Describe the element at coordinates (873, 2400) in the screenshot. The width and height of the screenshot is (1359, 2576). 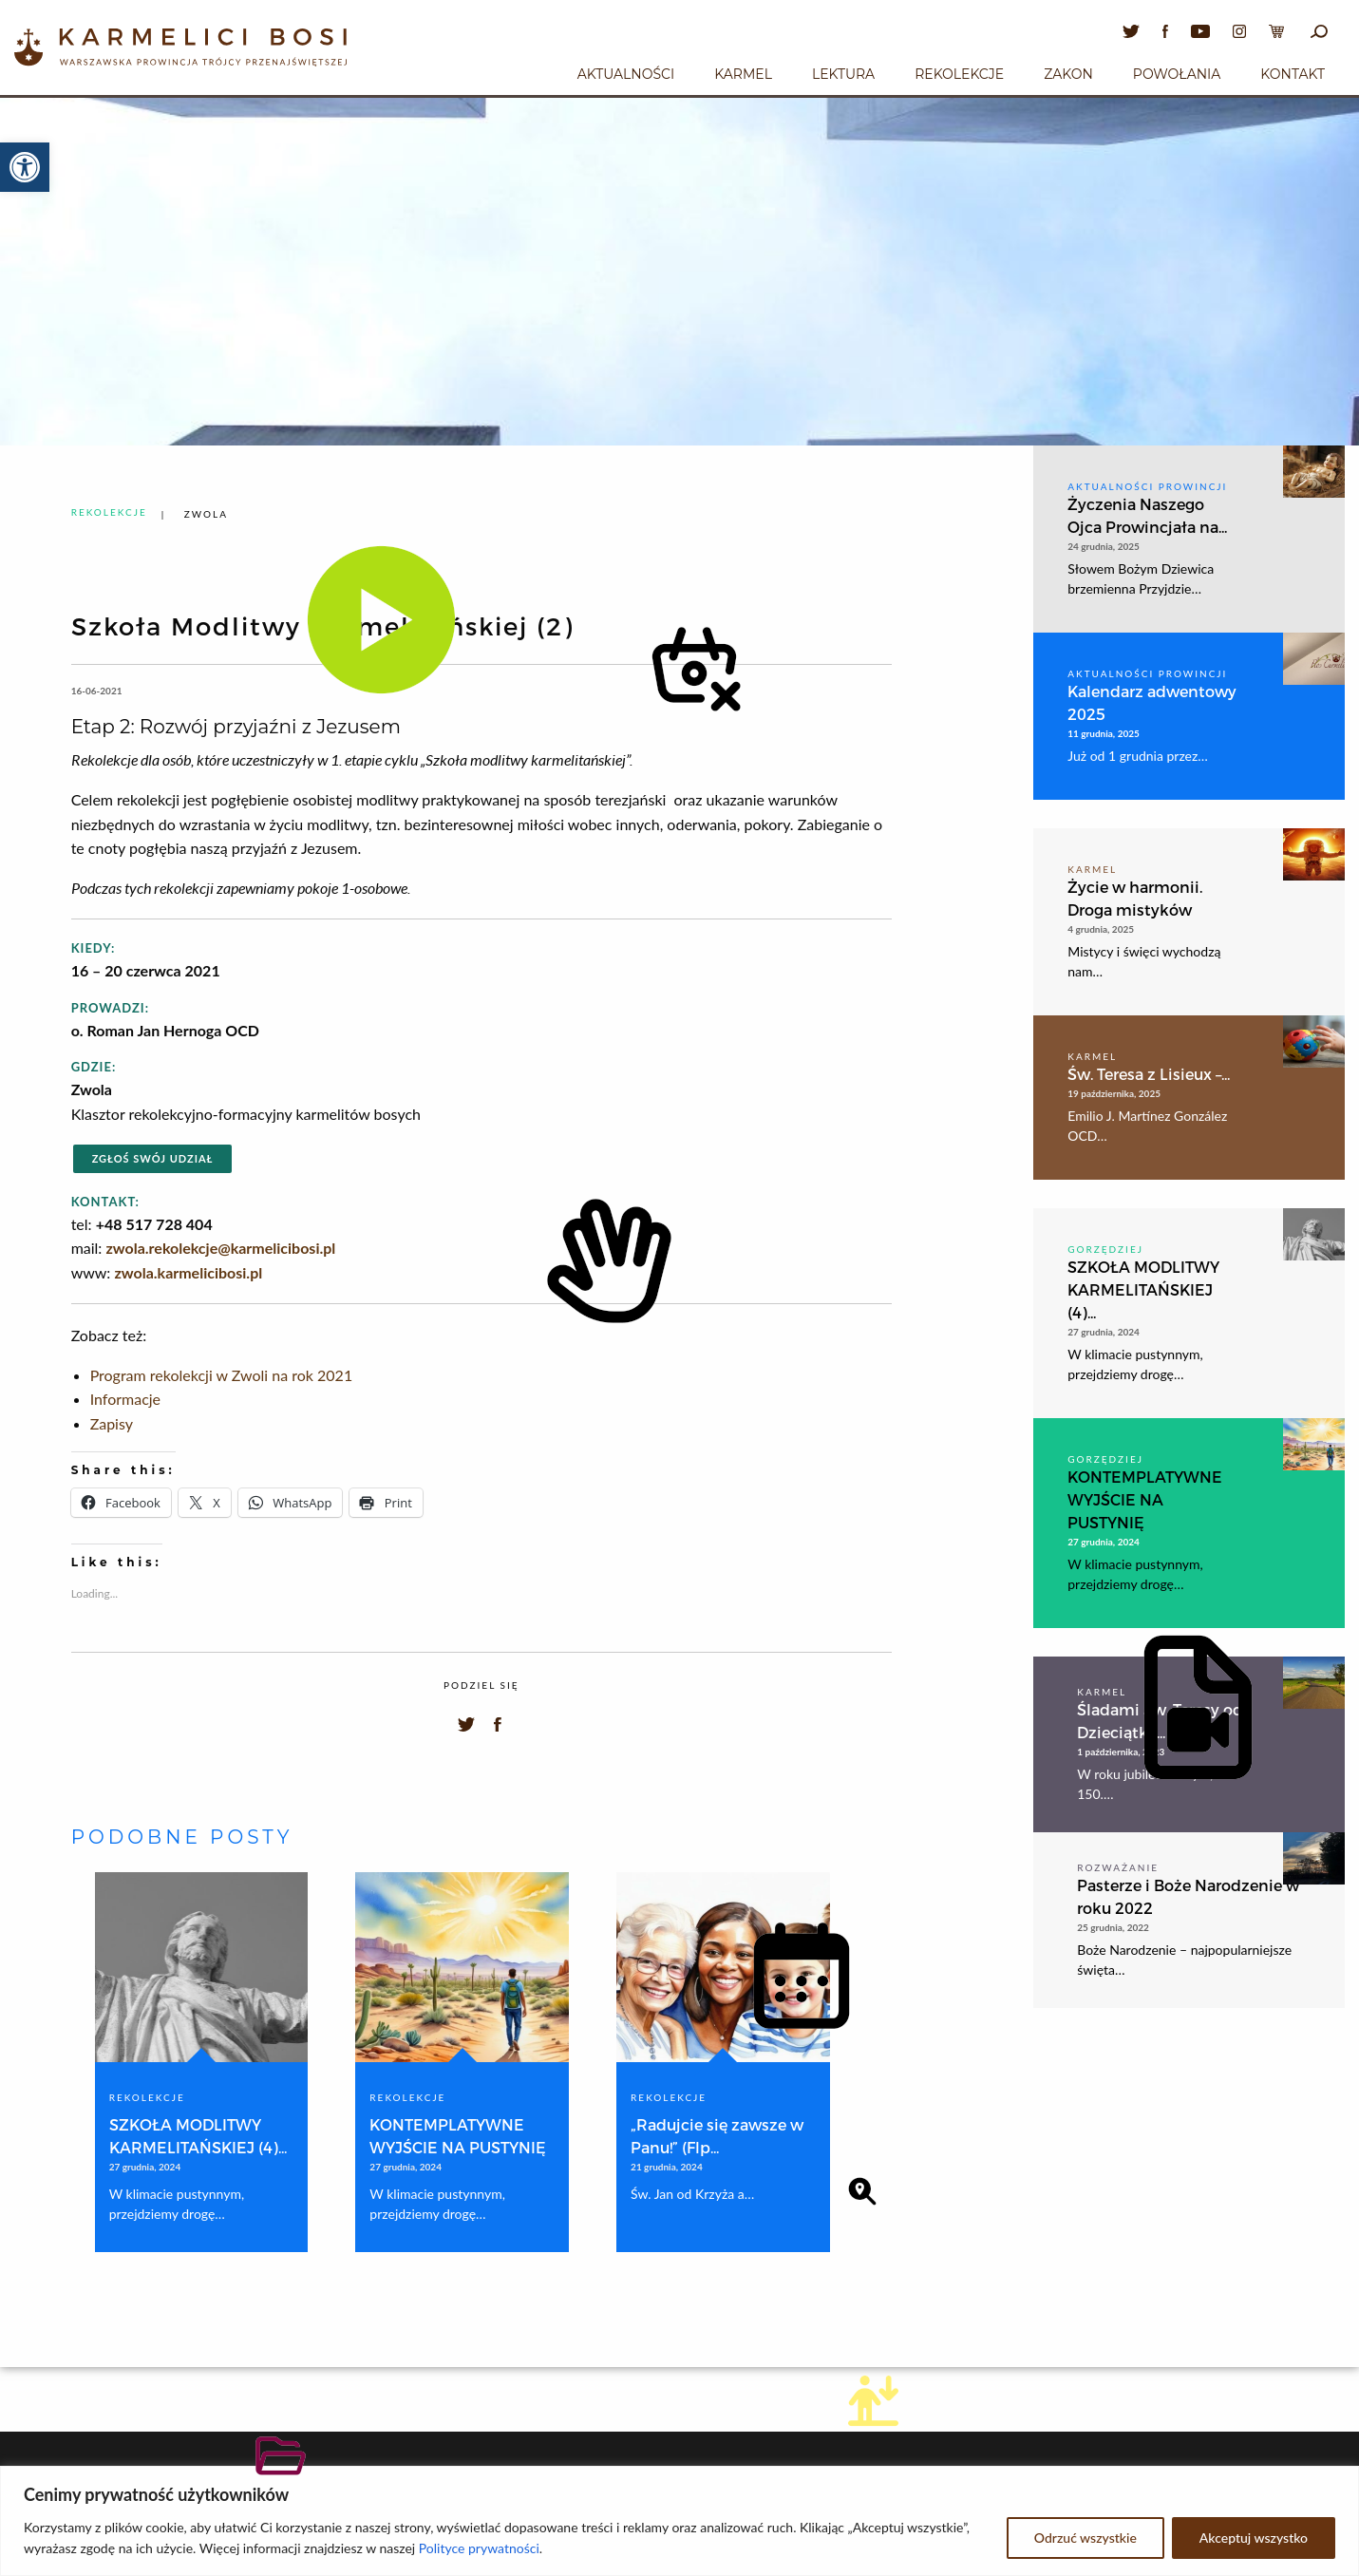
I see `download user profile` at that location.